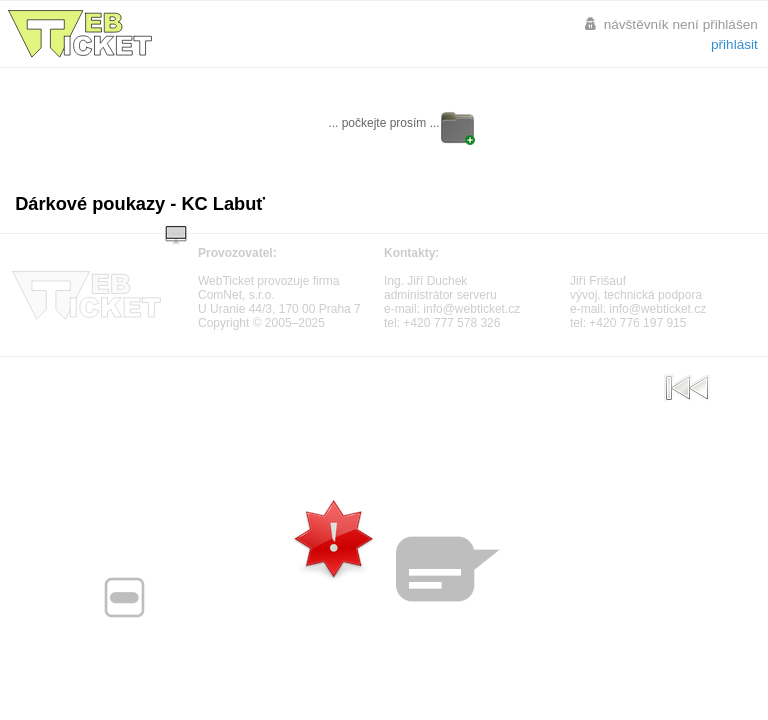 The height and width of the screenshot is (720, 768). What do you see at coordinates (457, 127) in the screenshot?
I see `create a new folder` at bounding box center [457, 127].